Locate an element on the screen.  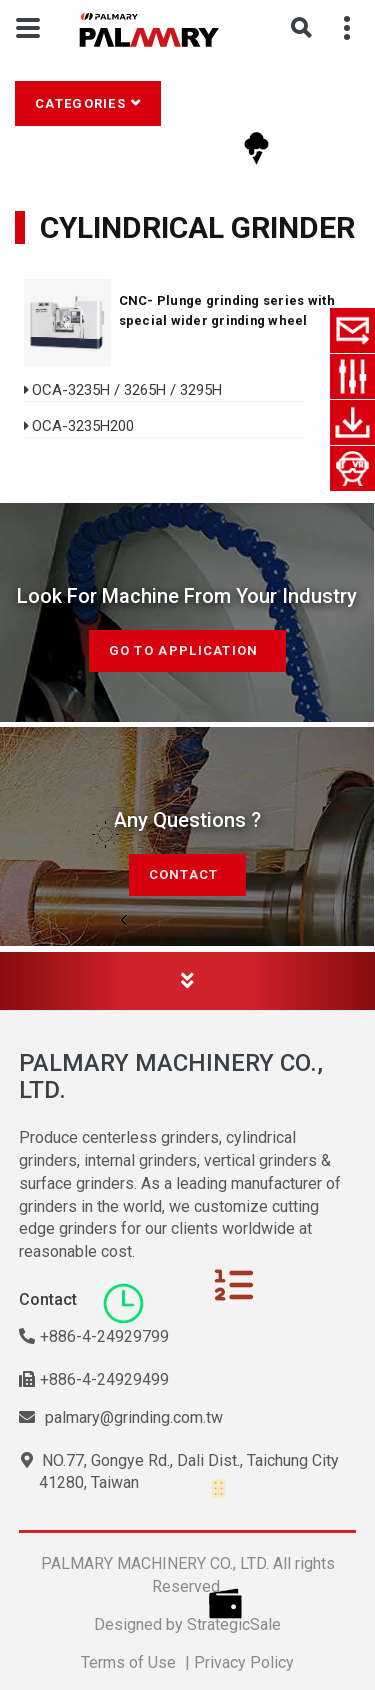
create a numbered list is located at coordinates (234, 1285).